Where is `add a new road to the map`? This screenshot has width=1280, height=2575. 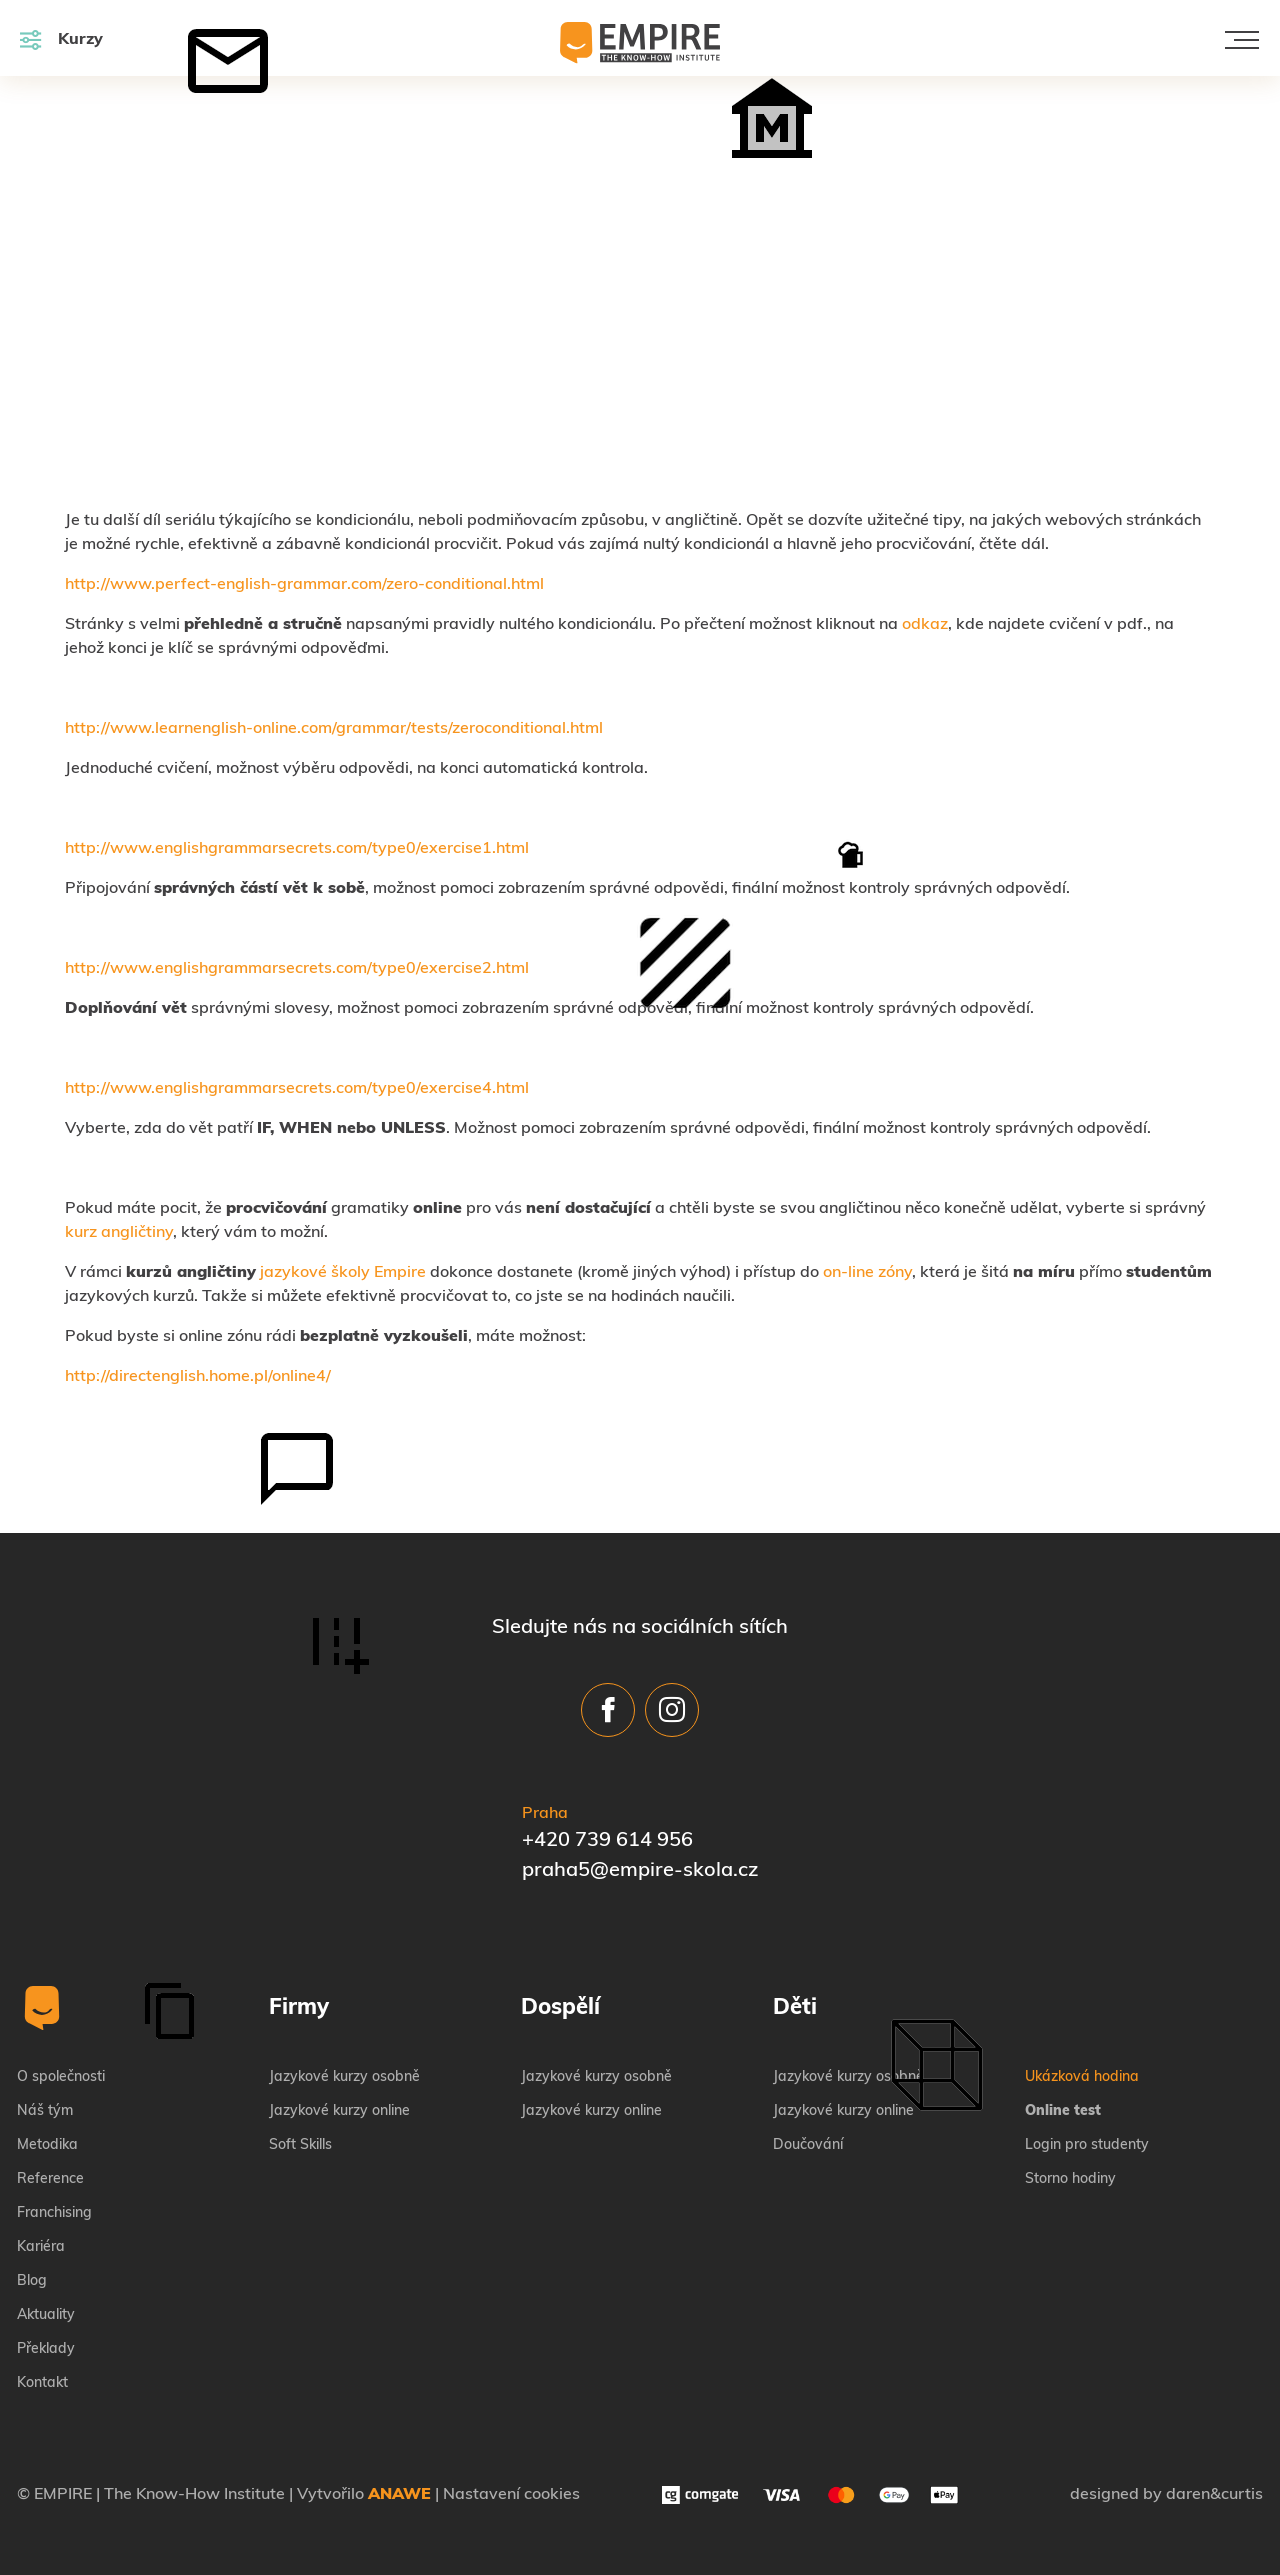
add a new road to the map is located at coordinates (336, 1641).